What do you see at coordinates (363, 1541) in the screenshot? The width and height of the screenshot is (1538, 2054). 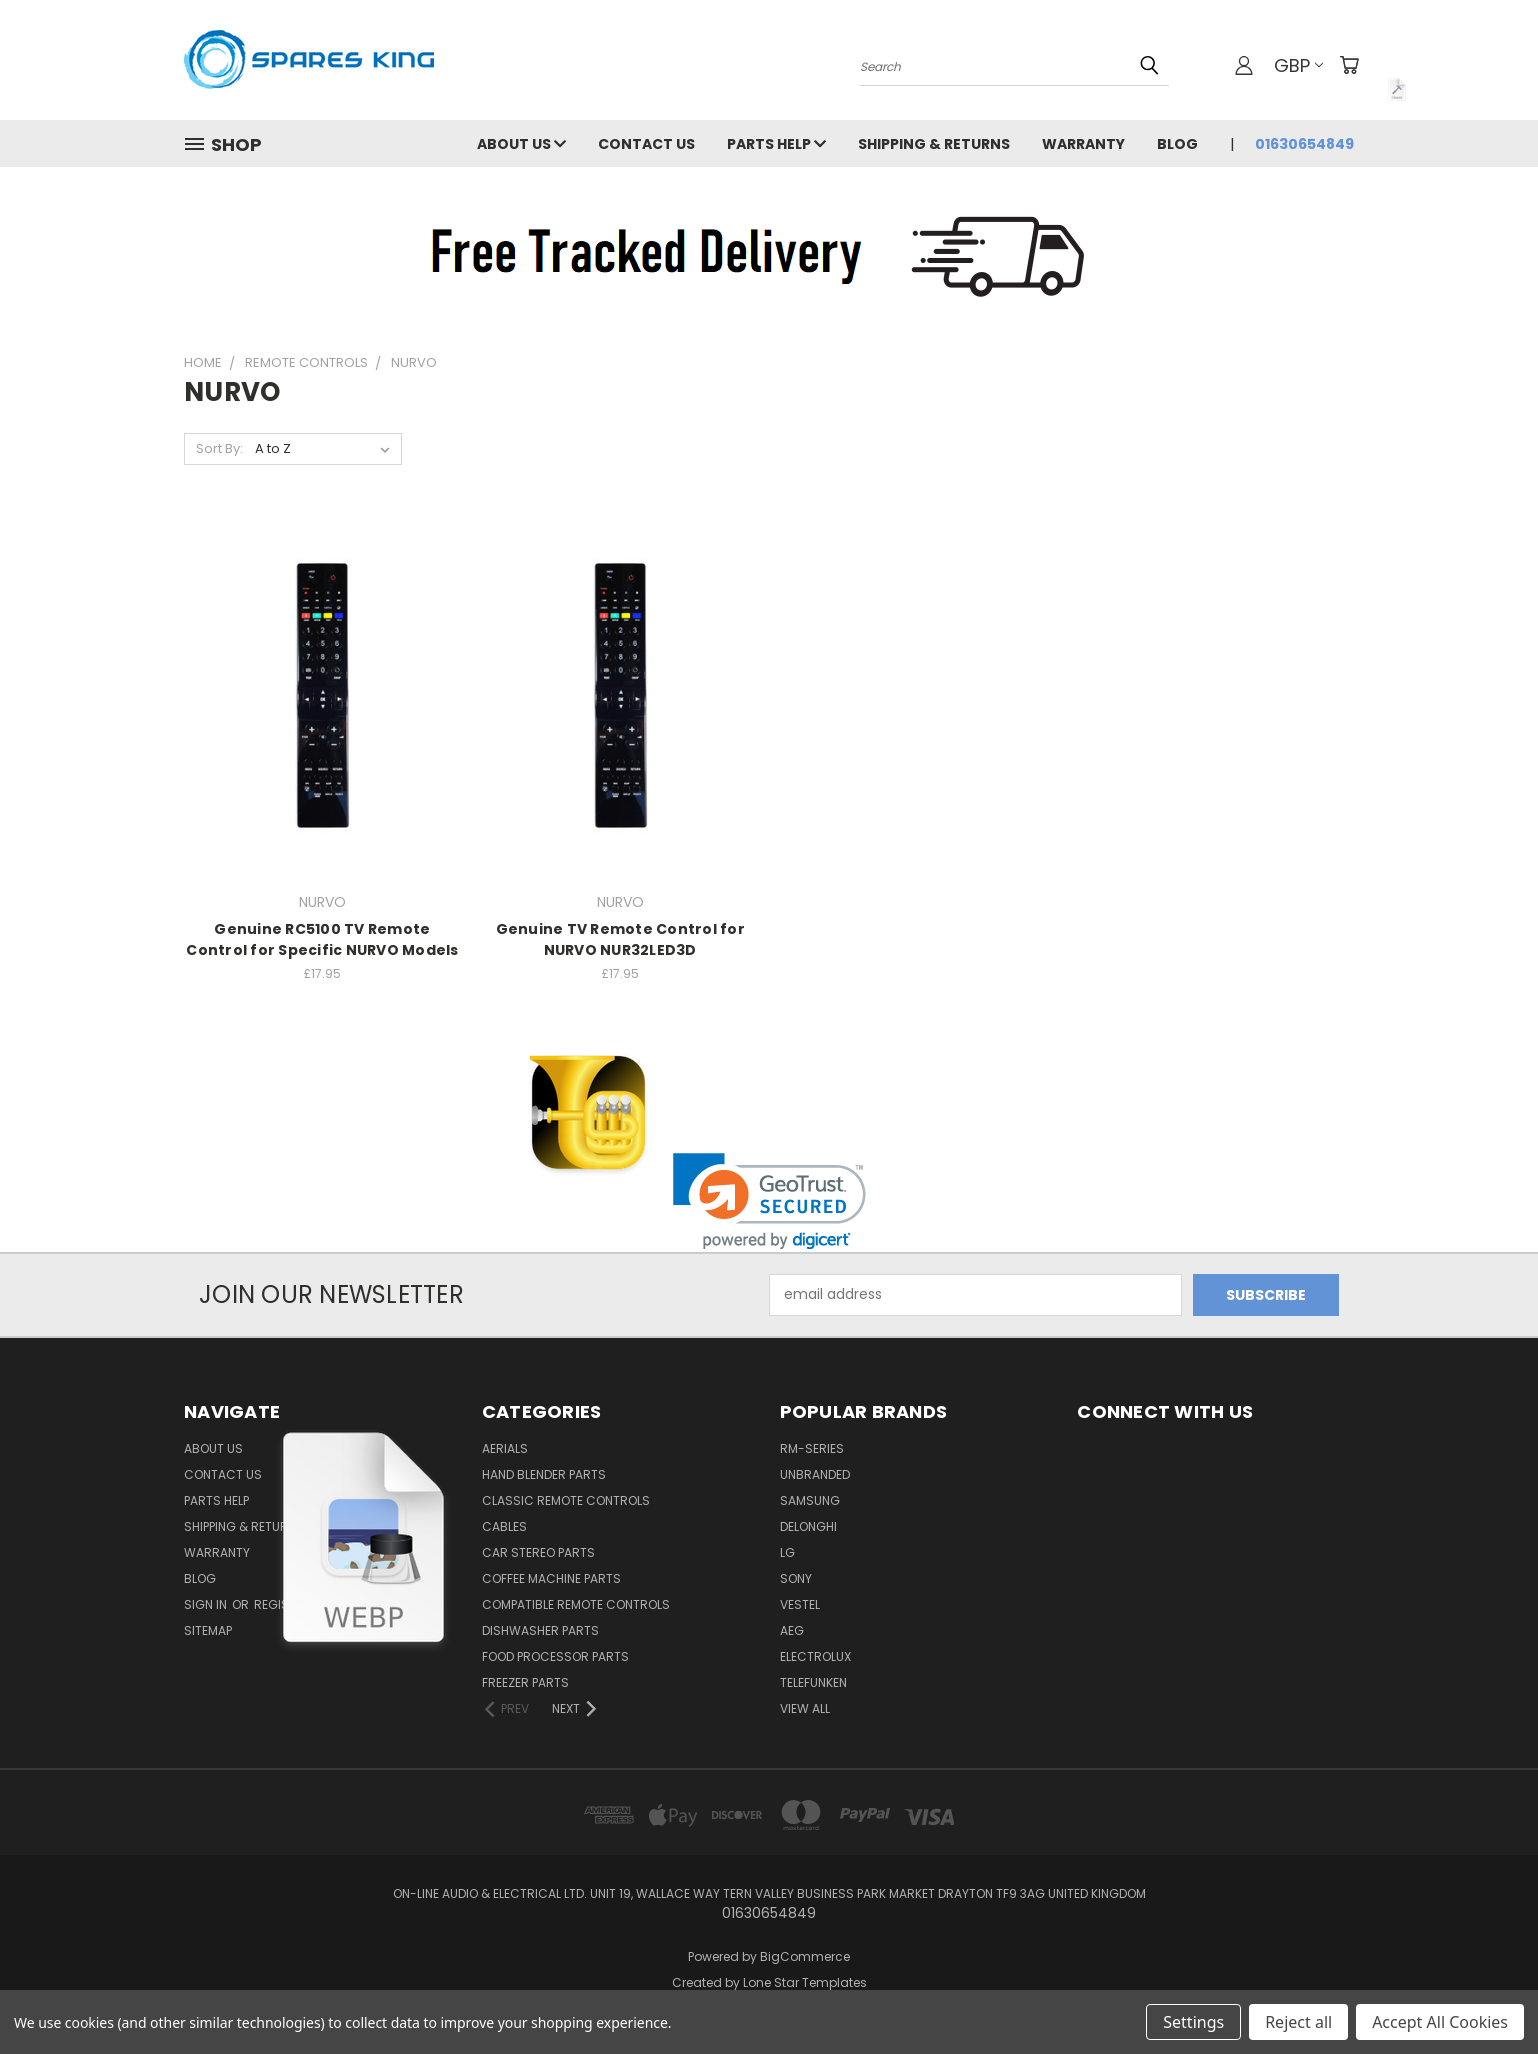 I see `a webp image file` at bounding box center [363, 1541].